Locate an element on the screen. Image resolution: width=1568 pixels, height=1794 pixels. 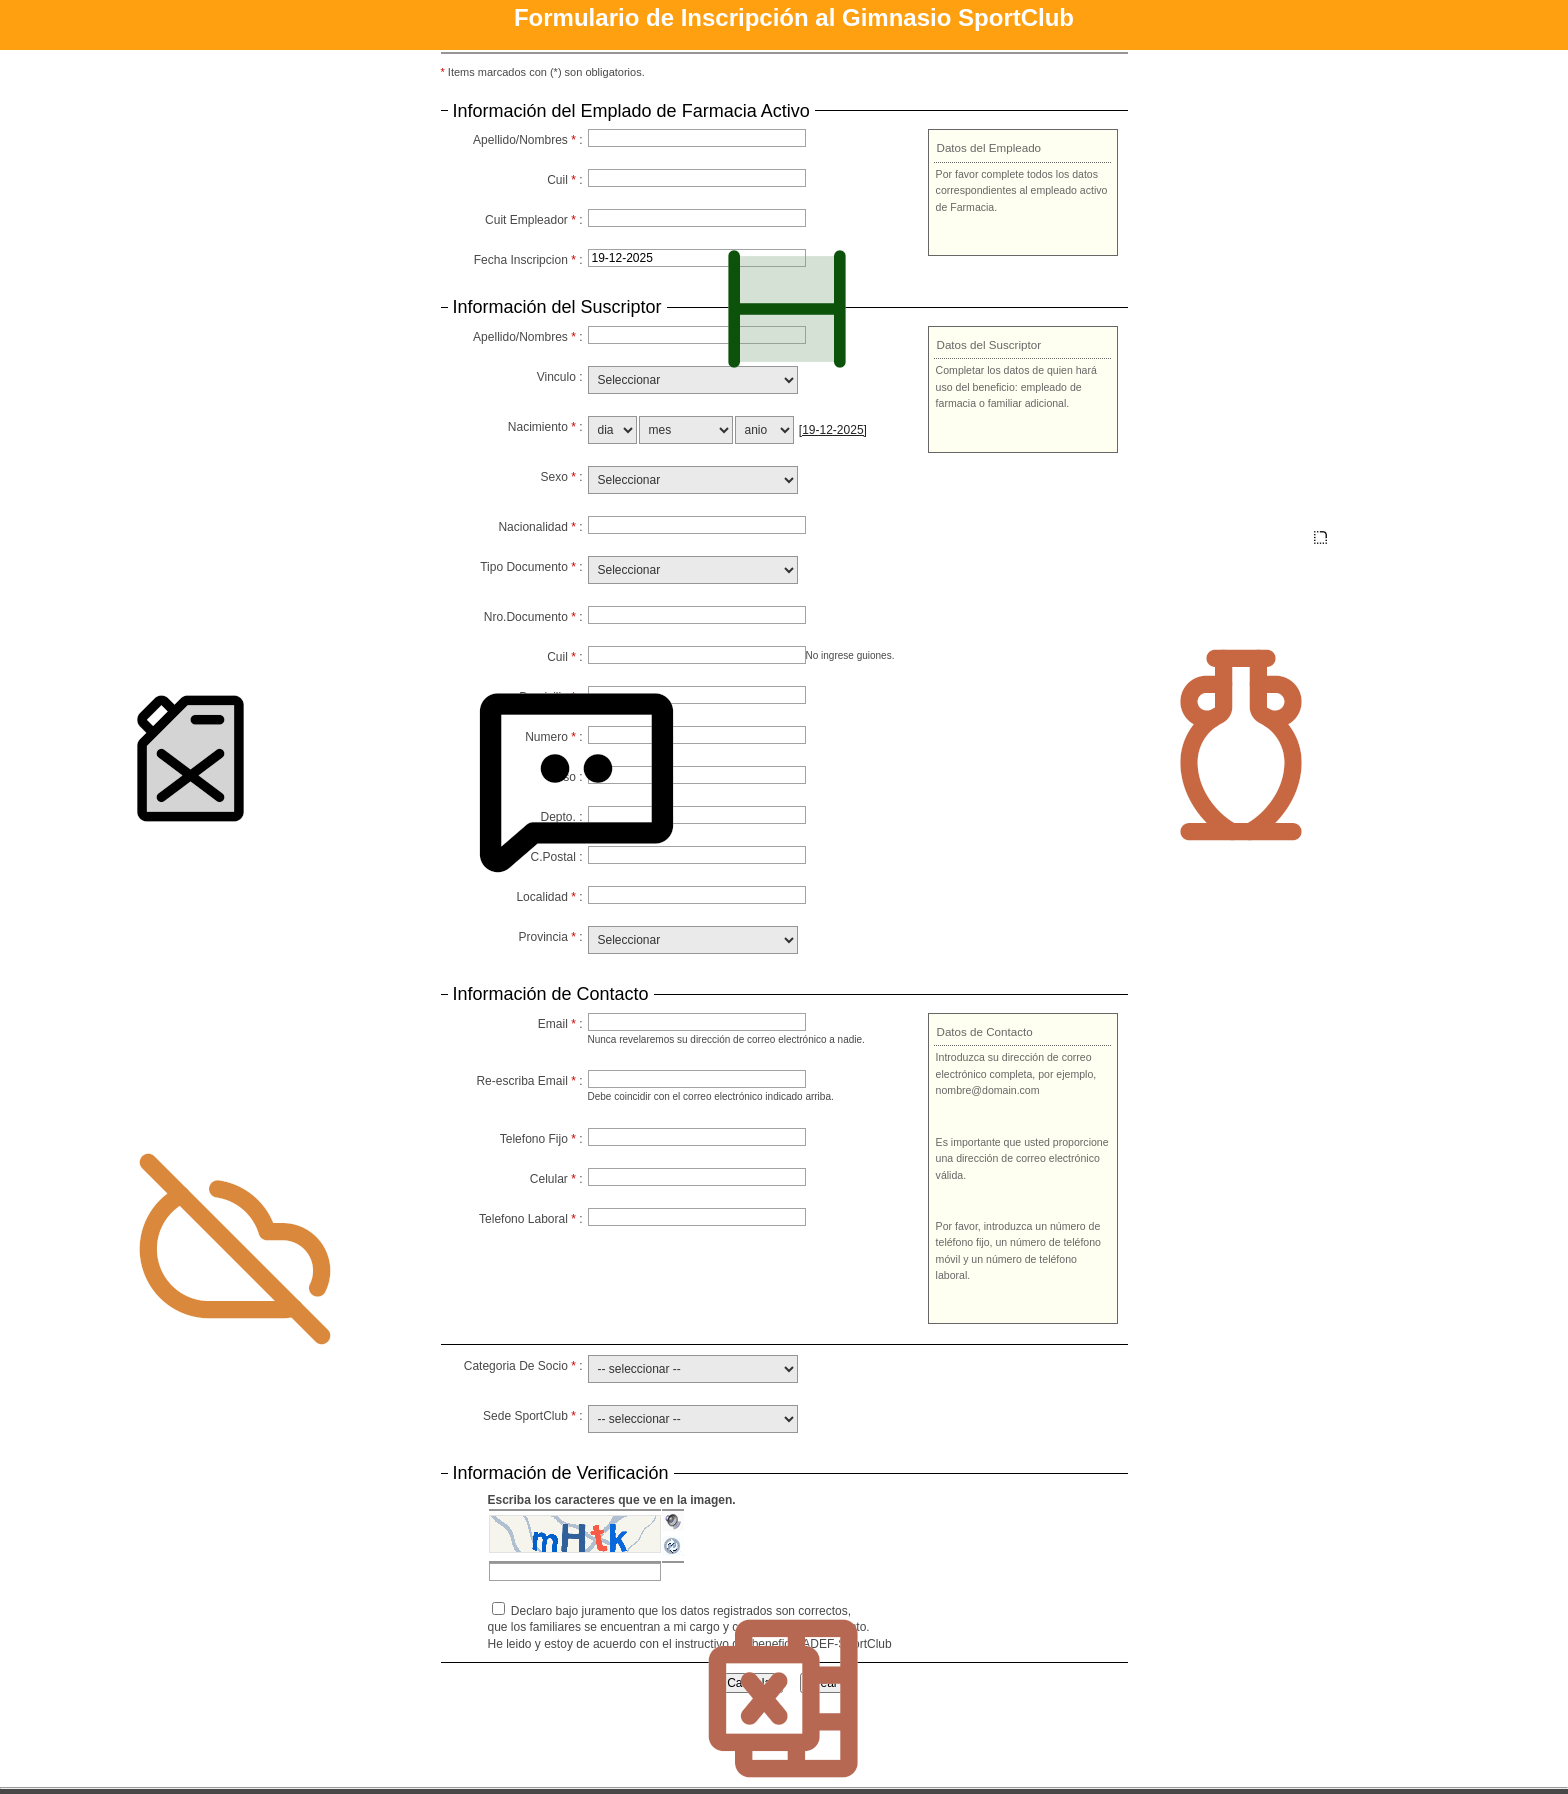
browse historical or ancient artifacts is located at coordinates (1241, 745).